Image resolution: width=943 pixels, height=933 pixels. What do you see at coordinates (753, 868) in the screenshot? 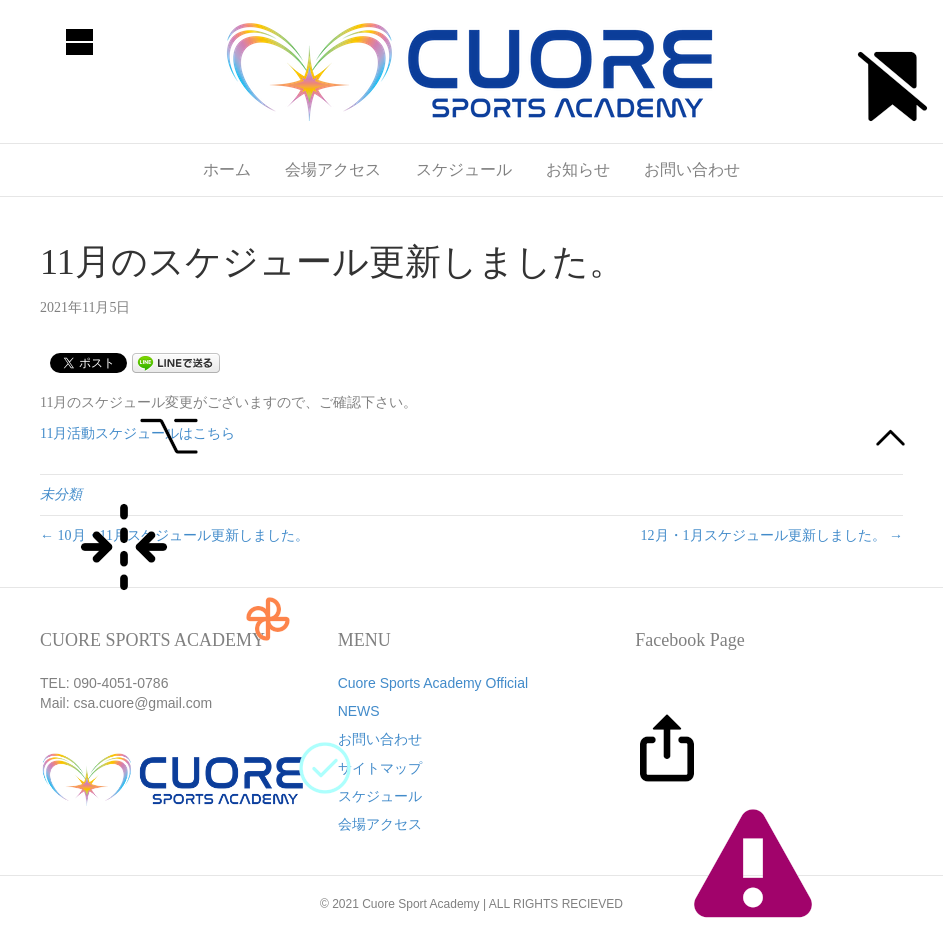
I see `indicates a warning or alert requiring attention` at bounding box center [753, 868].